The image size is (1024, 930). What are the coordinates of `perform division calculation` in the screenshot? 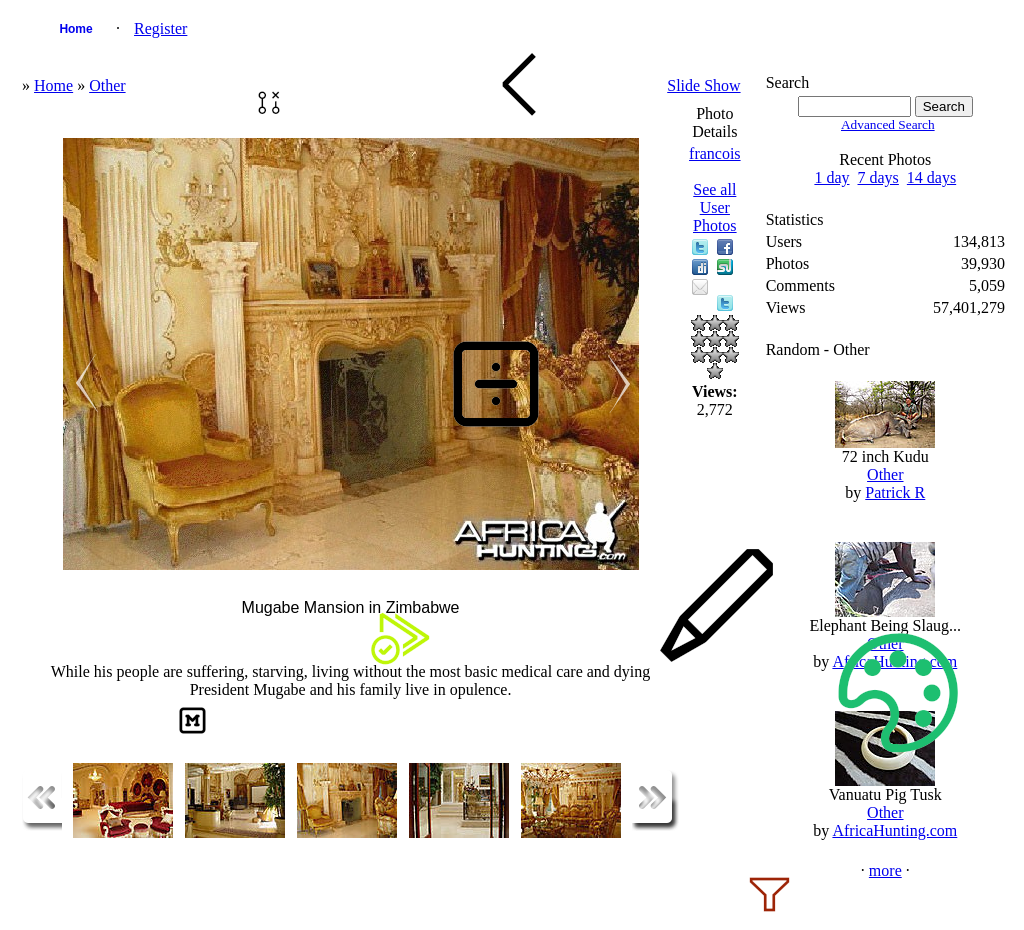 It's located at (496, 384).